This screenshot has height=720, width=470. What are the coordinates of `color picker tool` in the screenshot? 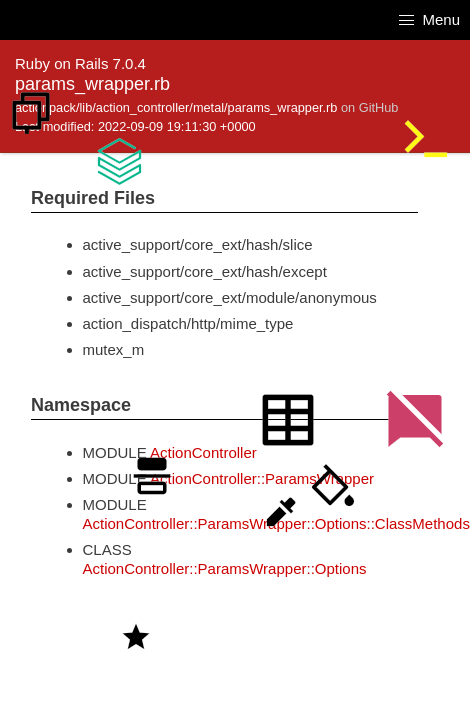 It's located at (281, 511).